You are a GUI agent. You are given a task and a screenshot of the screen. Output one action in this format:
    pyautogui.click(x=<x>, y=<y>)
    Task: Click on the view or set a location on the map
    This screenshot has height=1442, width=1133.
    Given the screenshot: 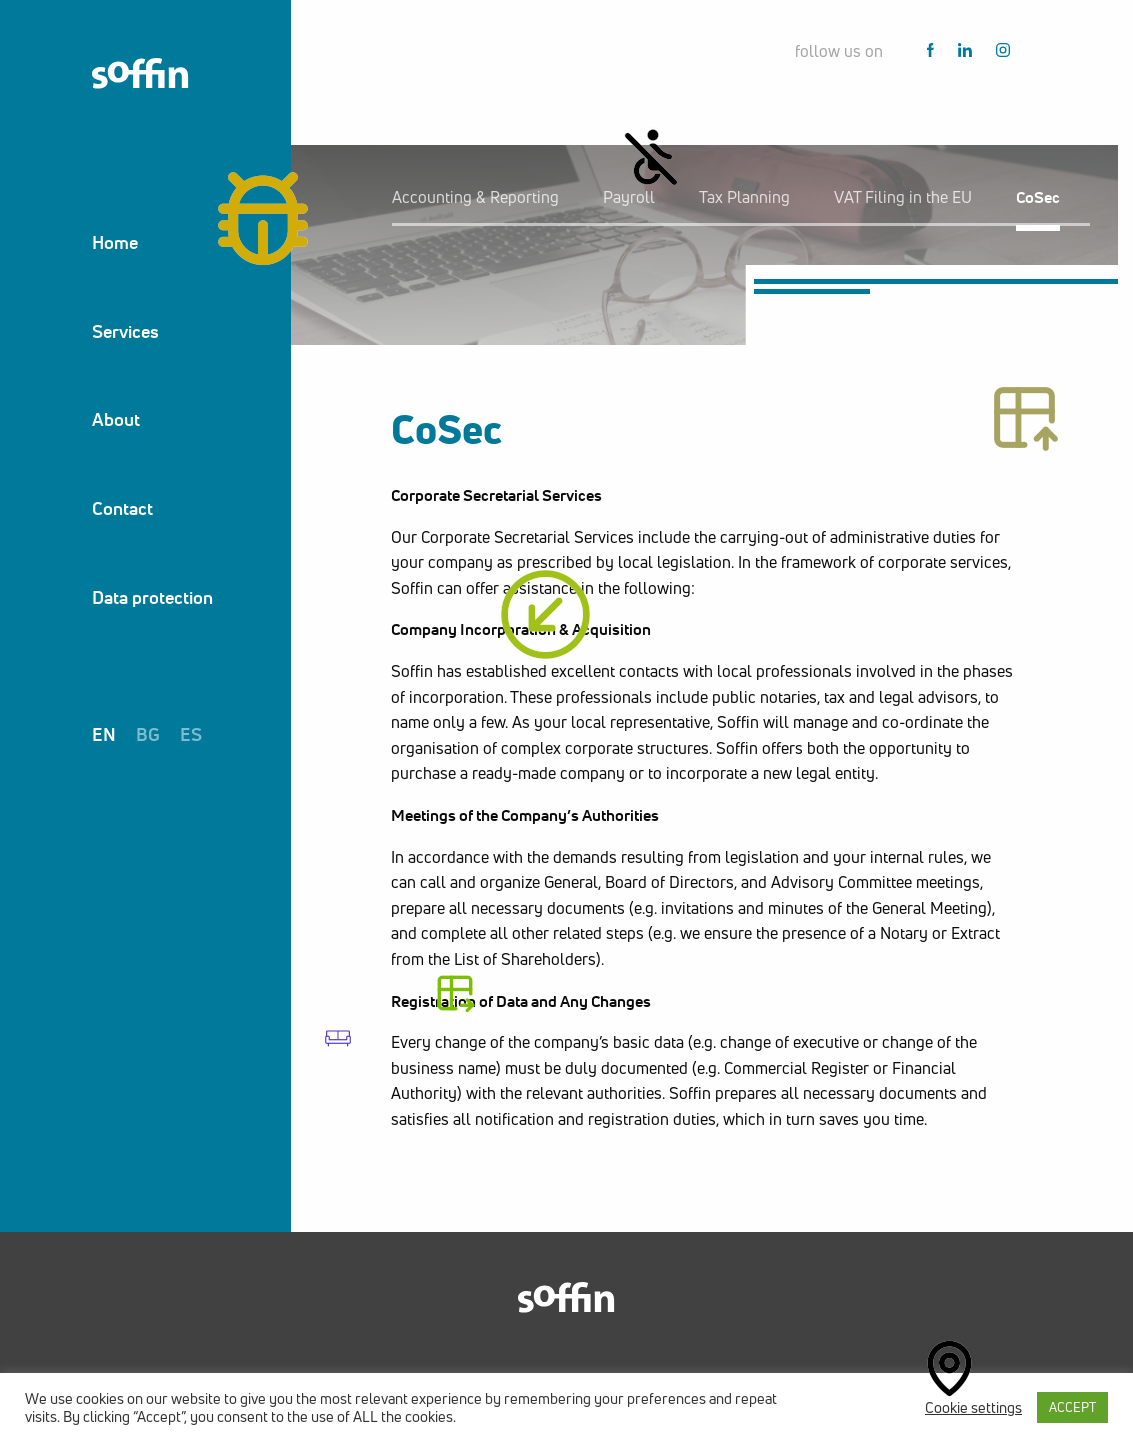 What is the action you would take?
    pyautogui.click(x=949, y=1368)
    